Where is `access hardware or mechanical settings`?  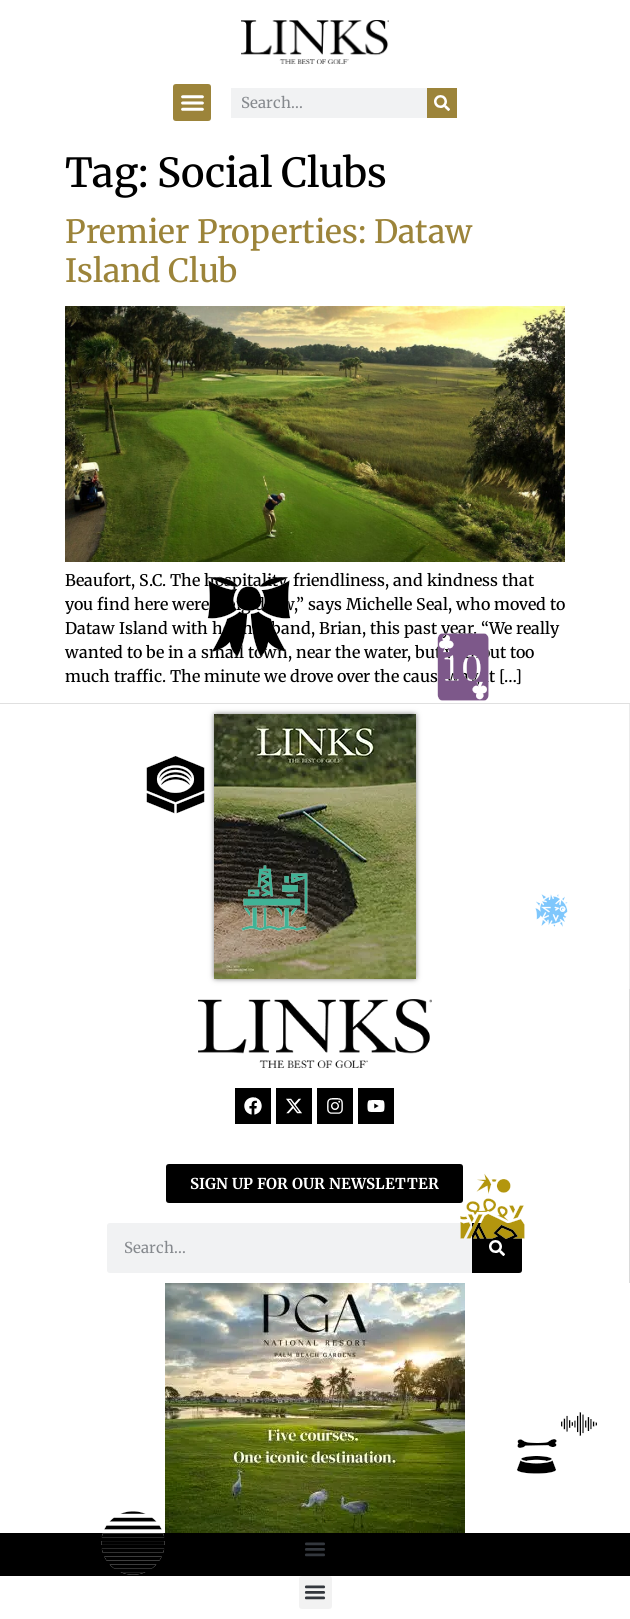
access hardware or mechanical settings is located at coordinates (175, 784).